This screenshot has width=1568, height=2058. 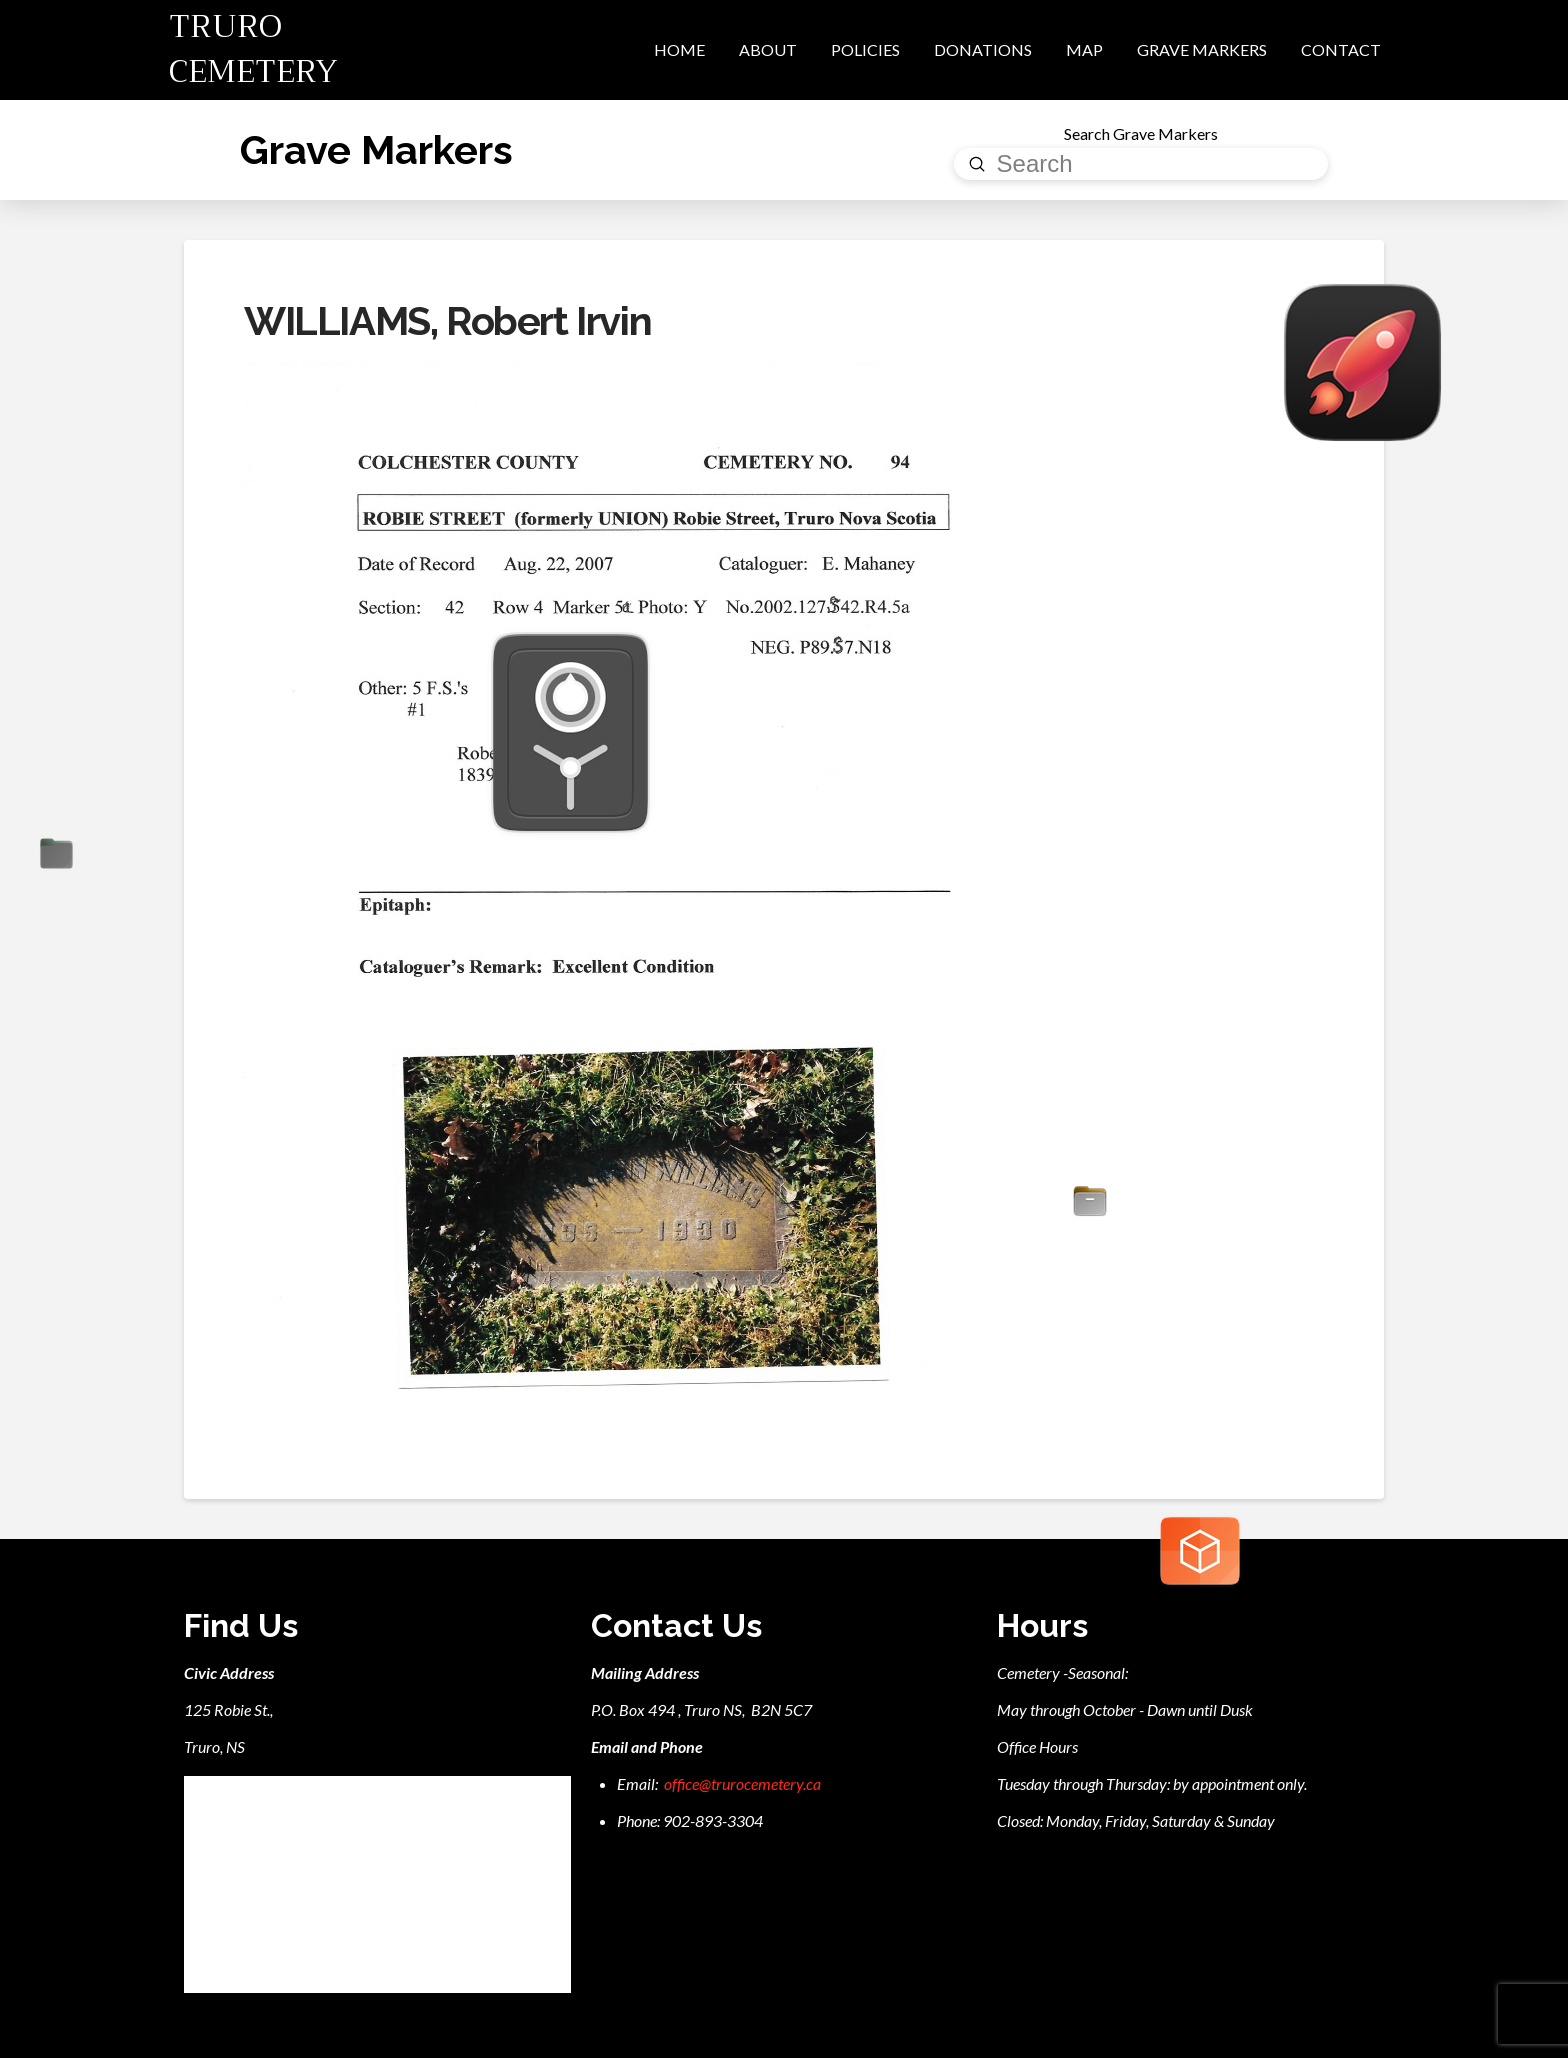 I want to click on open the games app or library, so click(x=1362, y=362).